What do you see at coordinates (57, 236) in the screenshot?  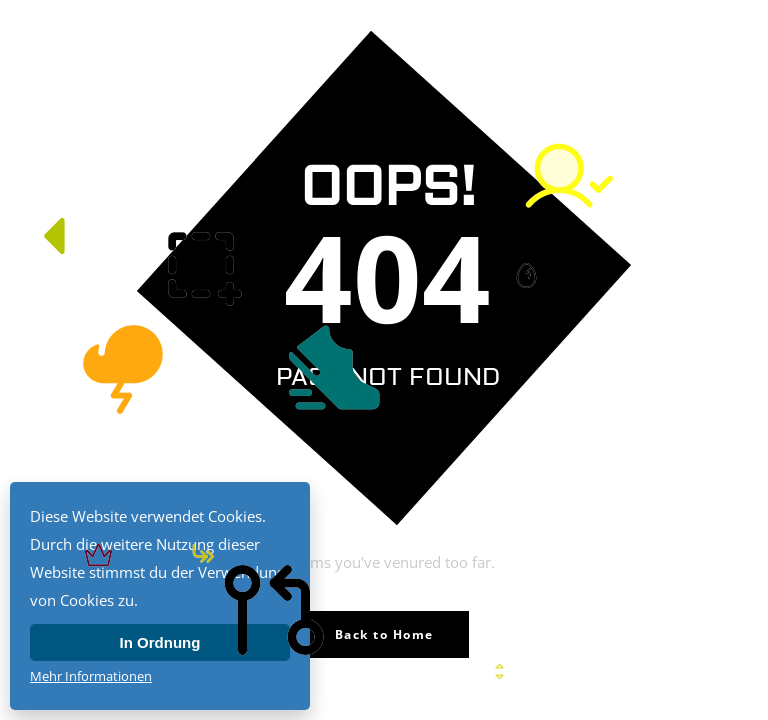 I see `go back to the previous screen` at bounding box center [57, 236].